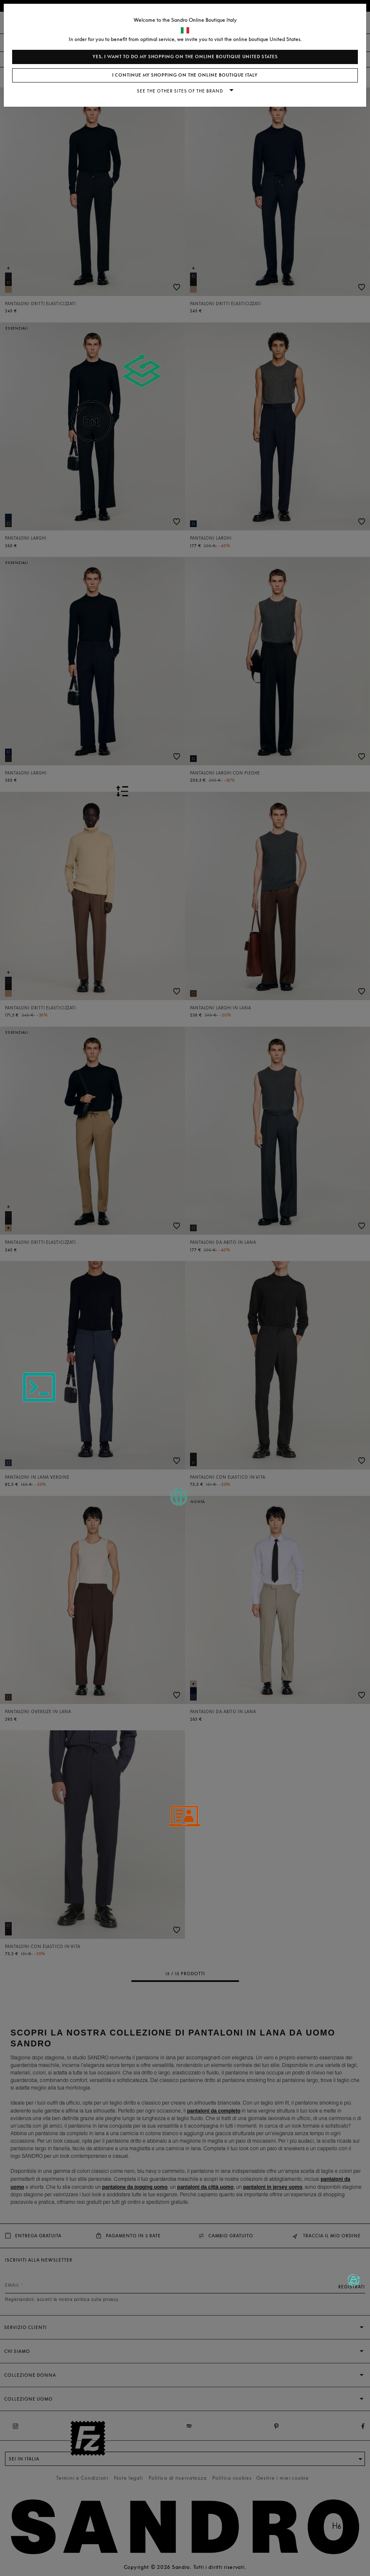 The image size is (370, 2576). Describe the element at coordinates (179, 1497) in the screenshot. I see `switch to global or international settings` at that location.